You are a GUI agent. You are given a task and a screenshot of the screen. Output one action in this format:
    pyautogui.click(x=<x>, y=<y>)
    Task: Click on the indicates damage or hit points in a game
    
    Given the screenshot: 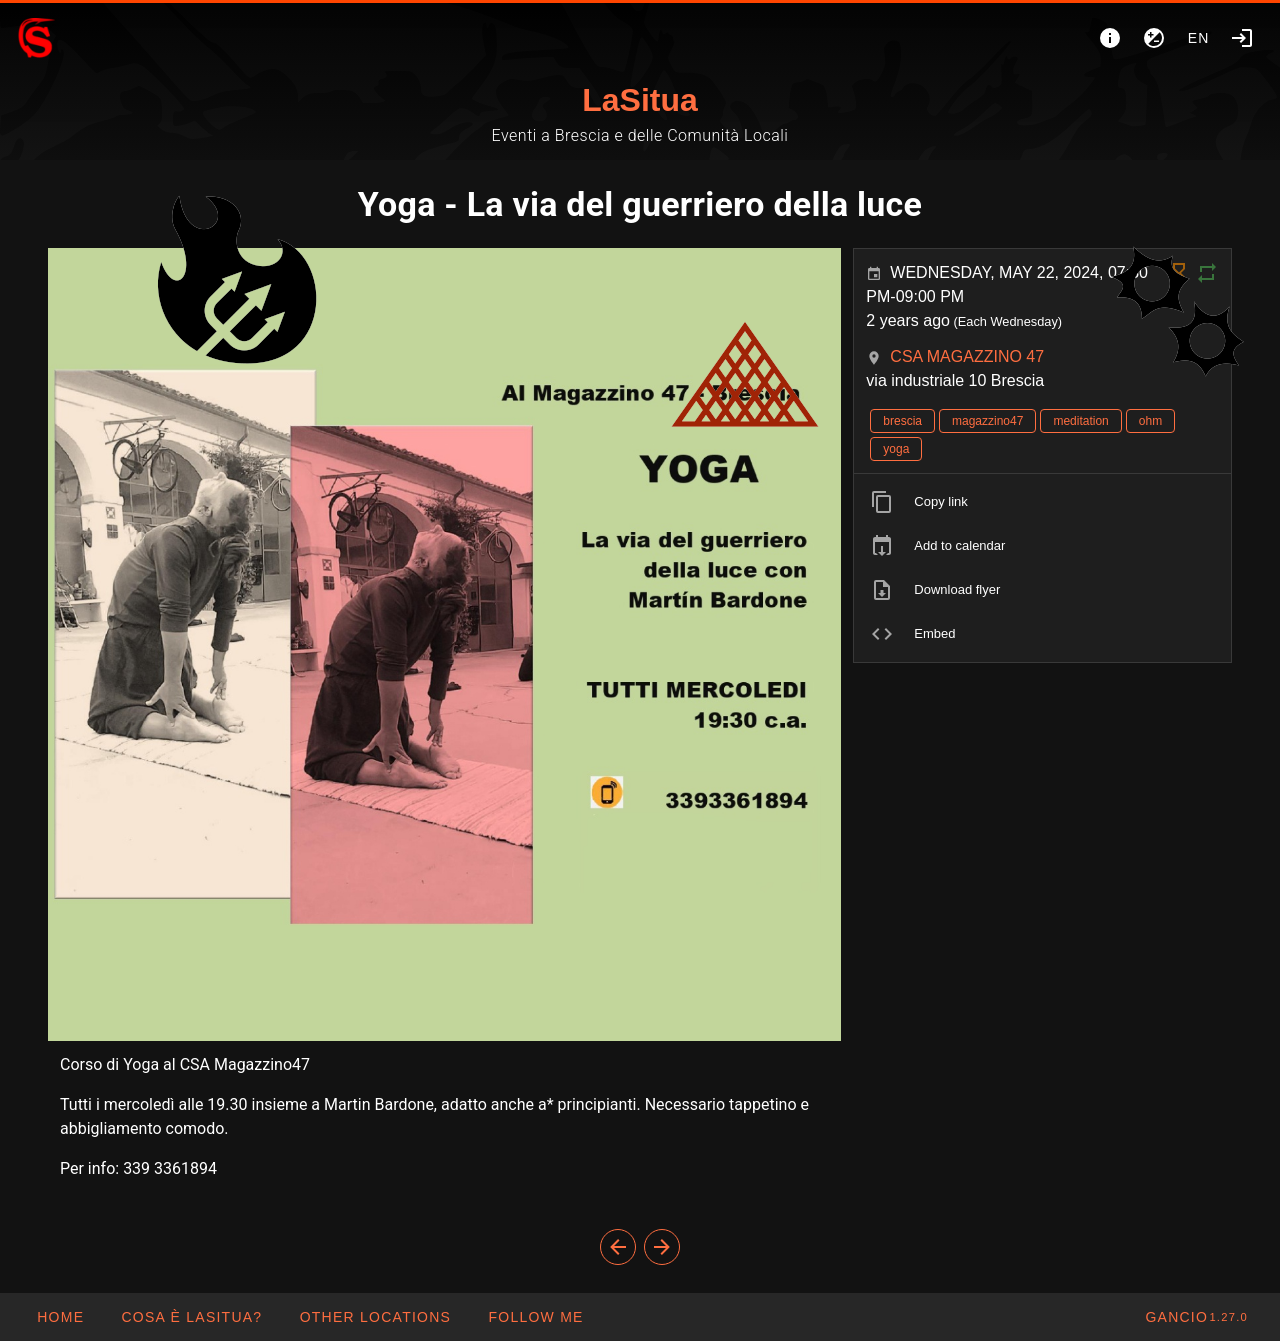 What is the action you would take?
    pyautogui.click(x=1176, y=312)
    